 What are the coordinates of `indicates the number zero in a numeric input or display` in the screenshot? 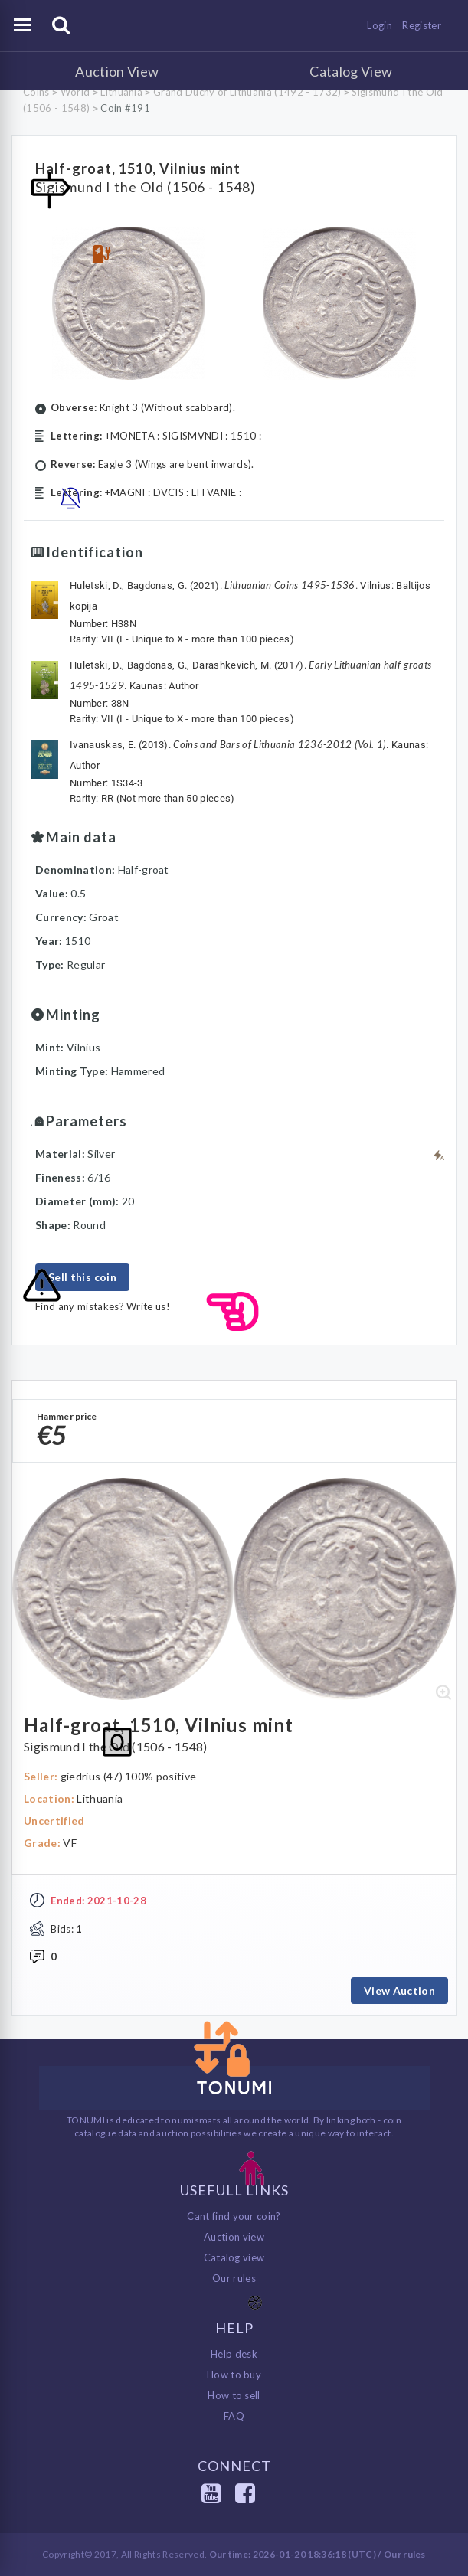 It's located at (117, 1742).